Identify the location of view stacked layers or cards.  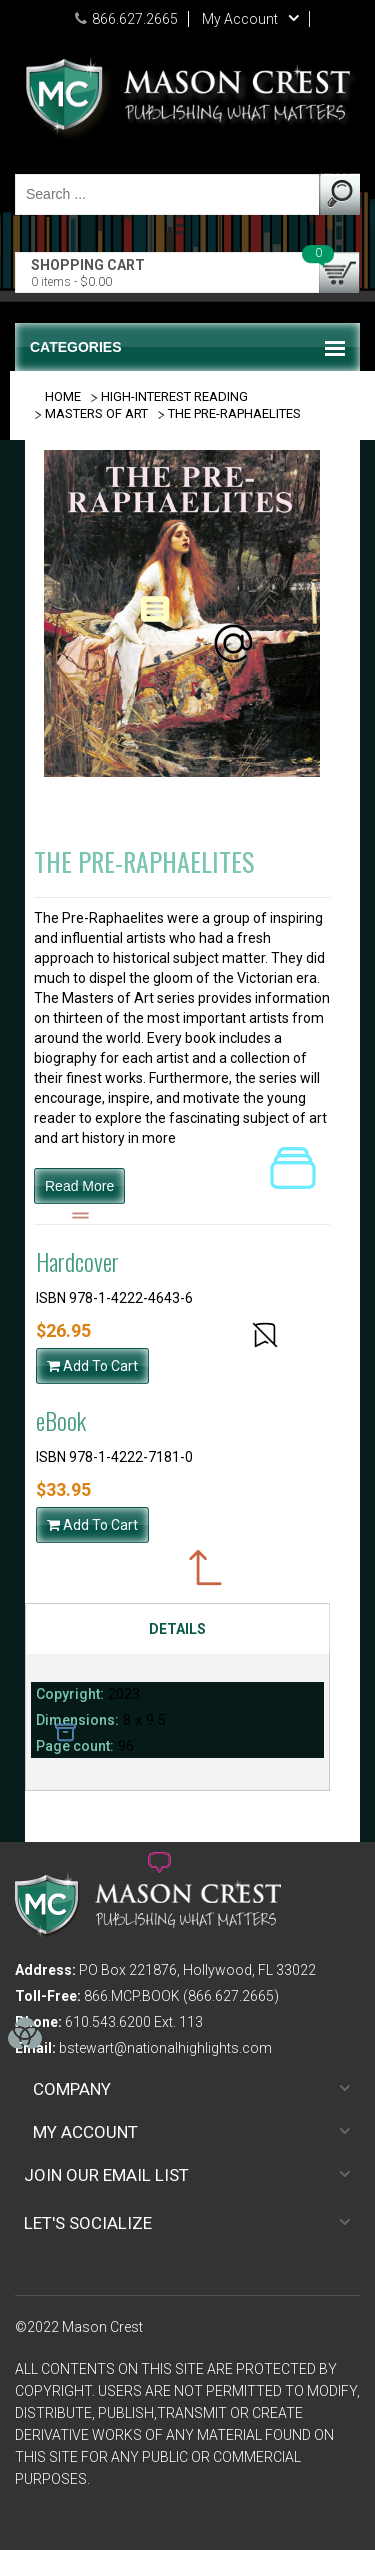
(293, 1168).